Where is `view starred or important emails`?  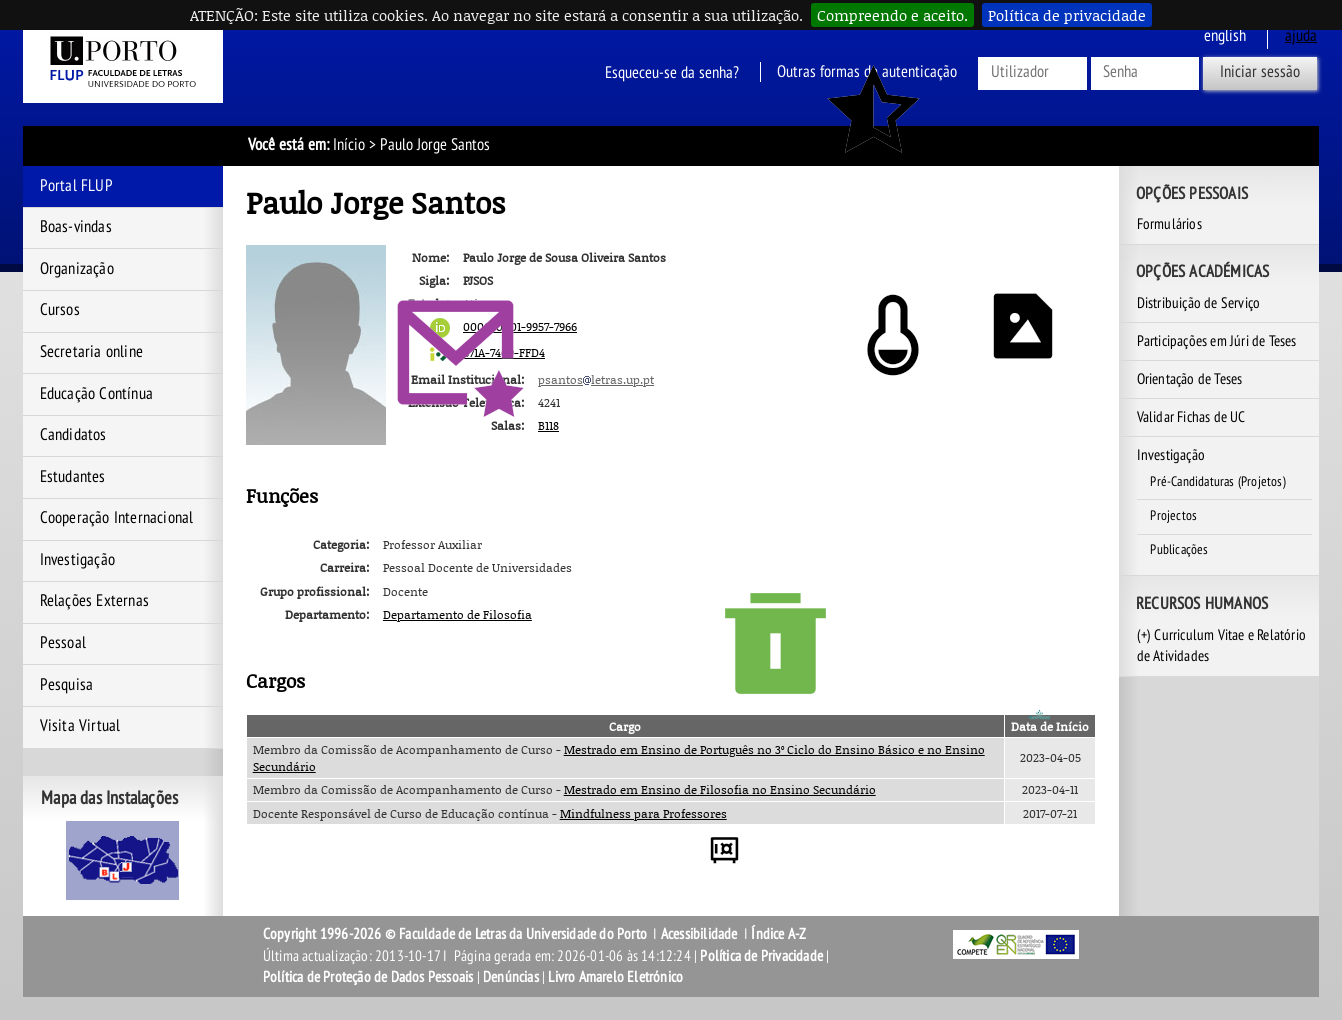
view starred or important emails is located at coordinates (455, 352).